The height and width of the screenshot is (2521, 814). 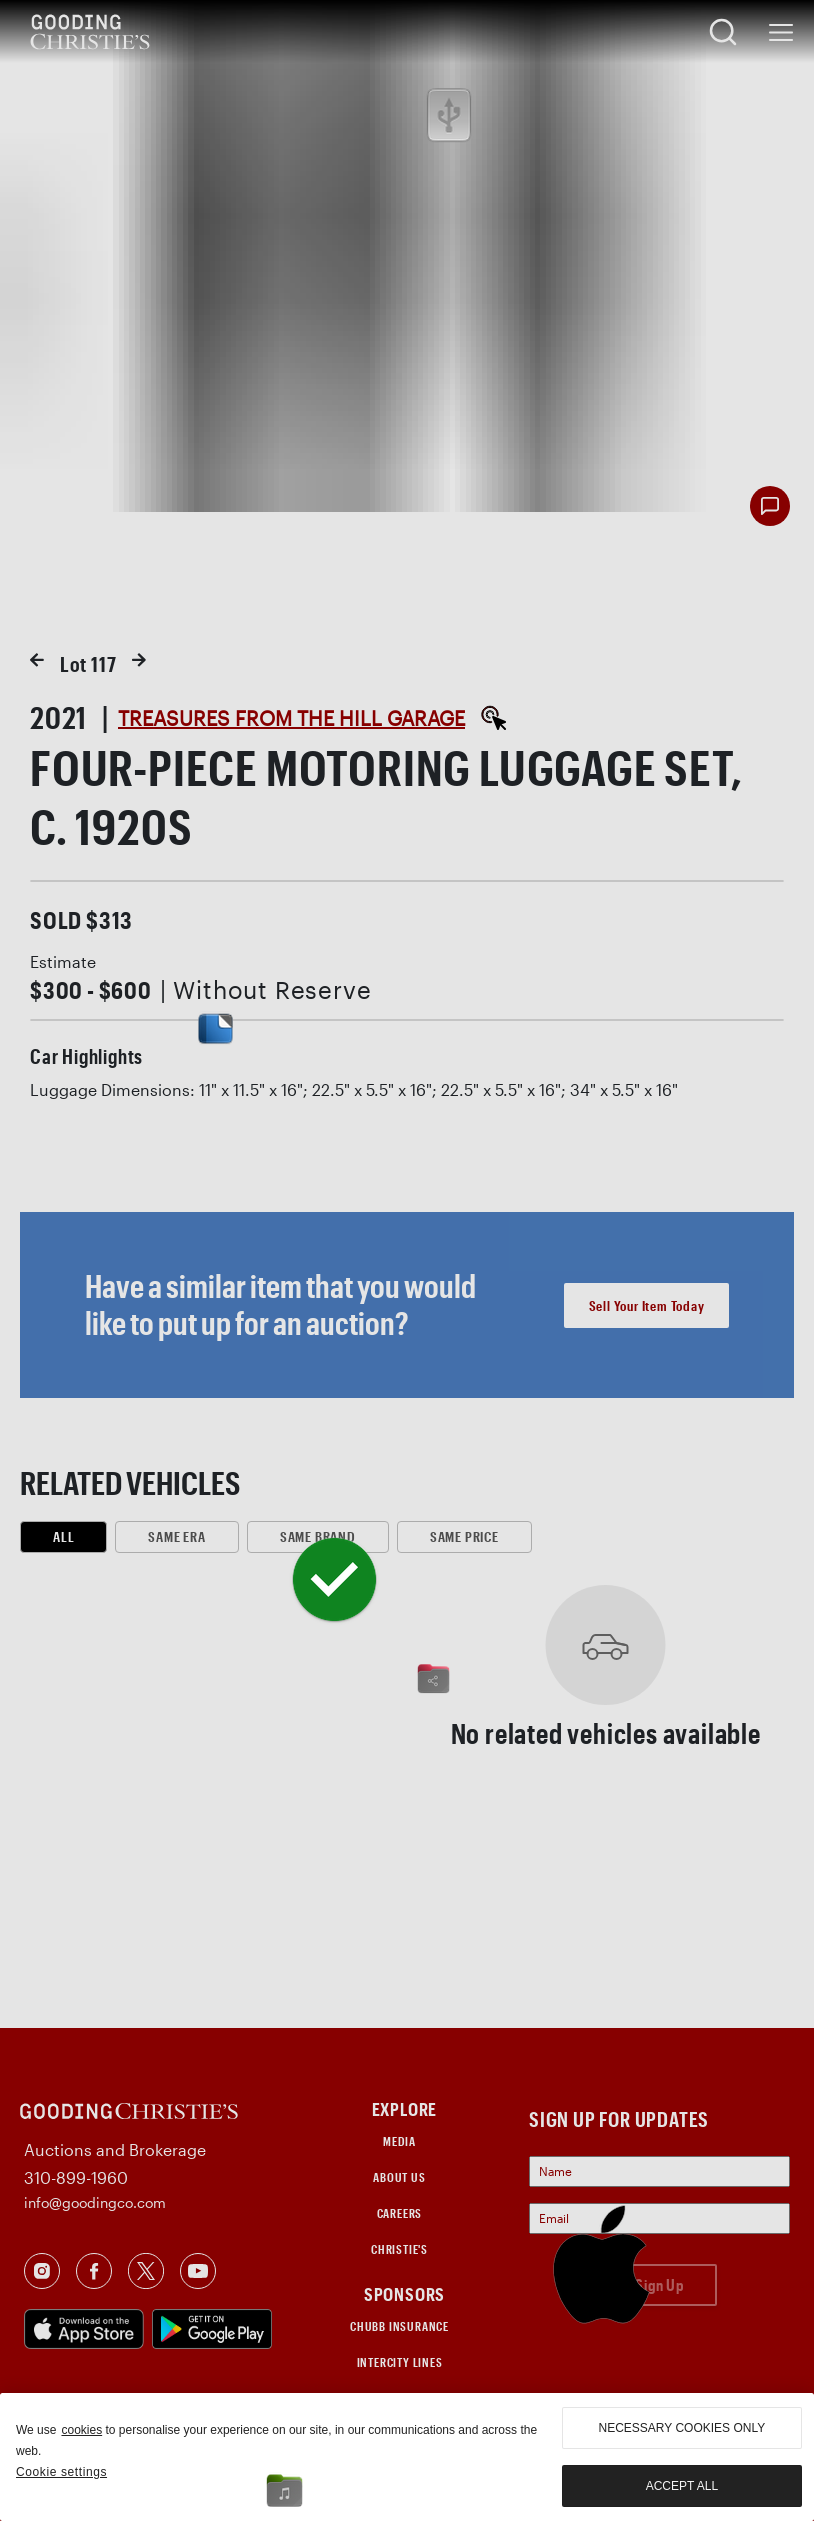 I want to click on open your music folder, so click(x=284, y=2490).